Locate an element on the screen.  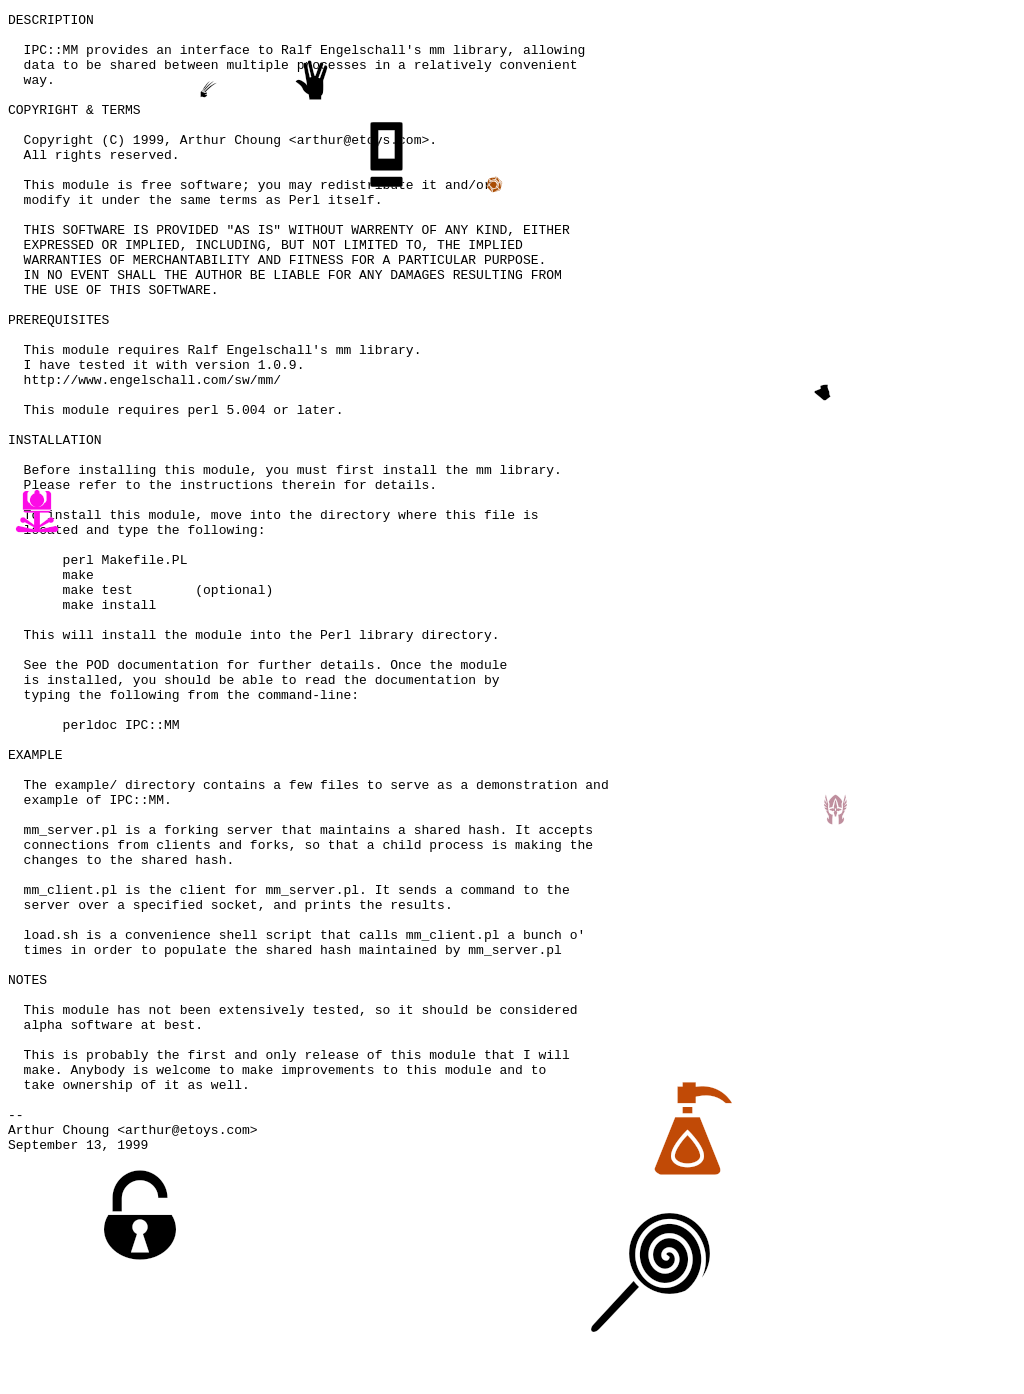
indicates soap or hand washing station is located at coordinates (687, 1125).